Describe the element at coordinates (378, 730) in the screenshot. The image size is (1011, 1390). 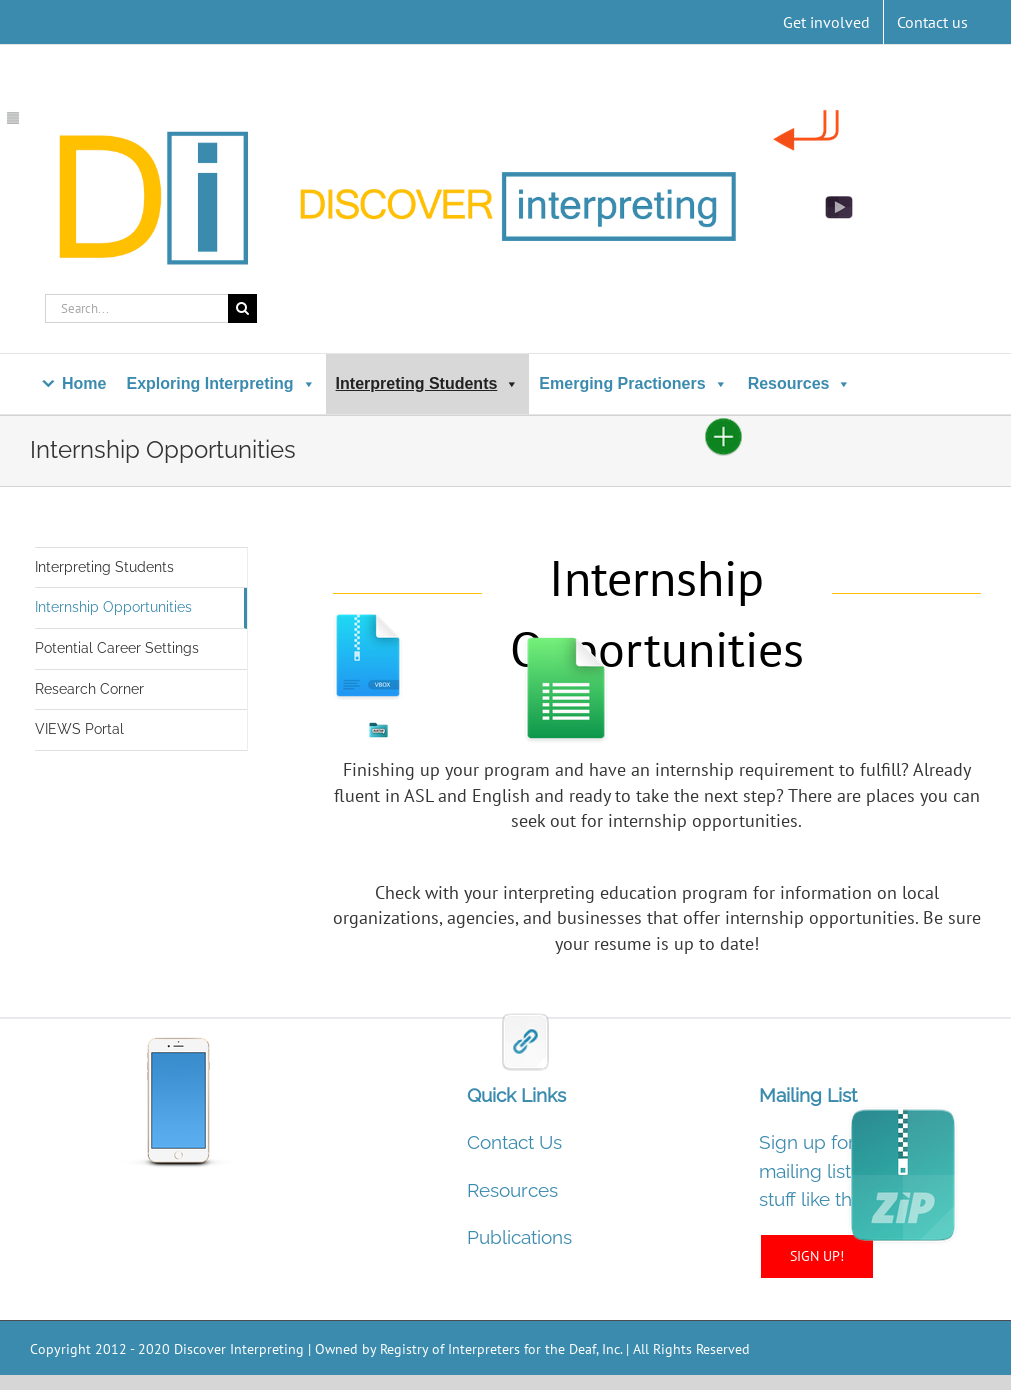
I see `open vrchat avatar files folder` at that location.